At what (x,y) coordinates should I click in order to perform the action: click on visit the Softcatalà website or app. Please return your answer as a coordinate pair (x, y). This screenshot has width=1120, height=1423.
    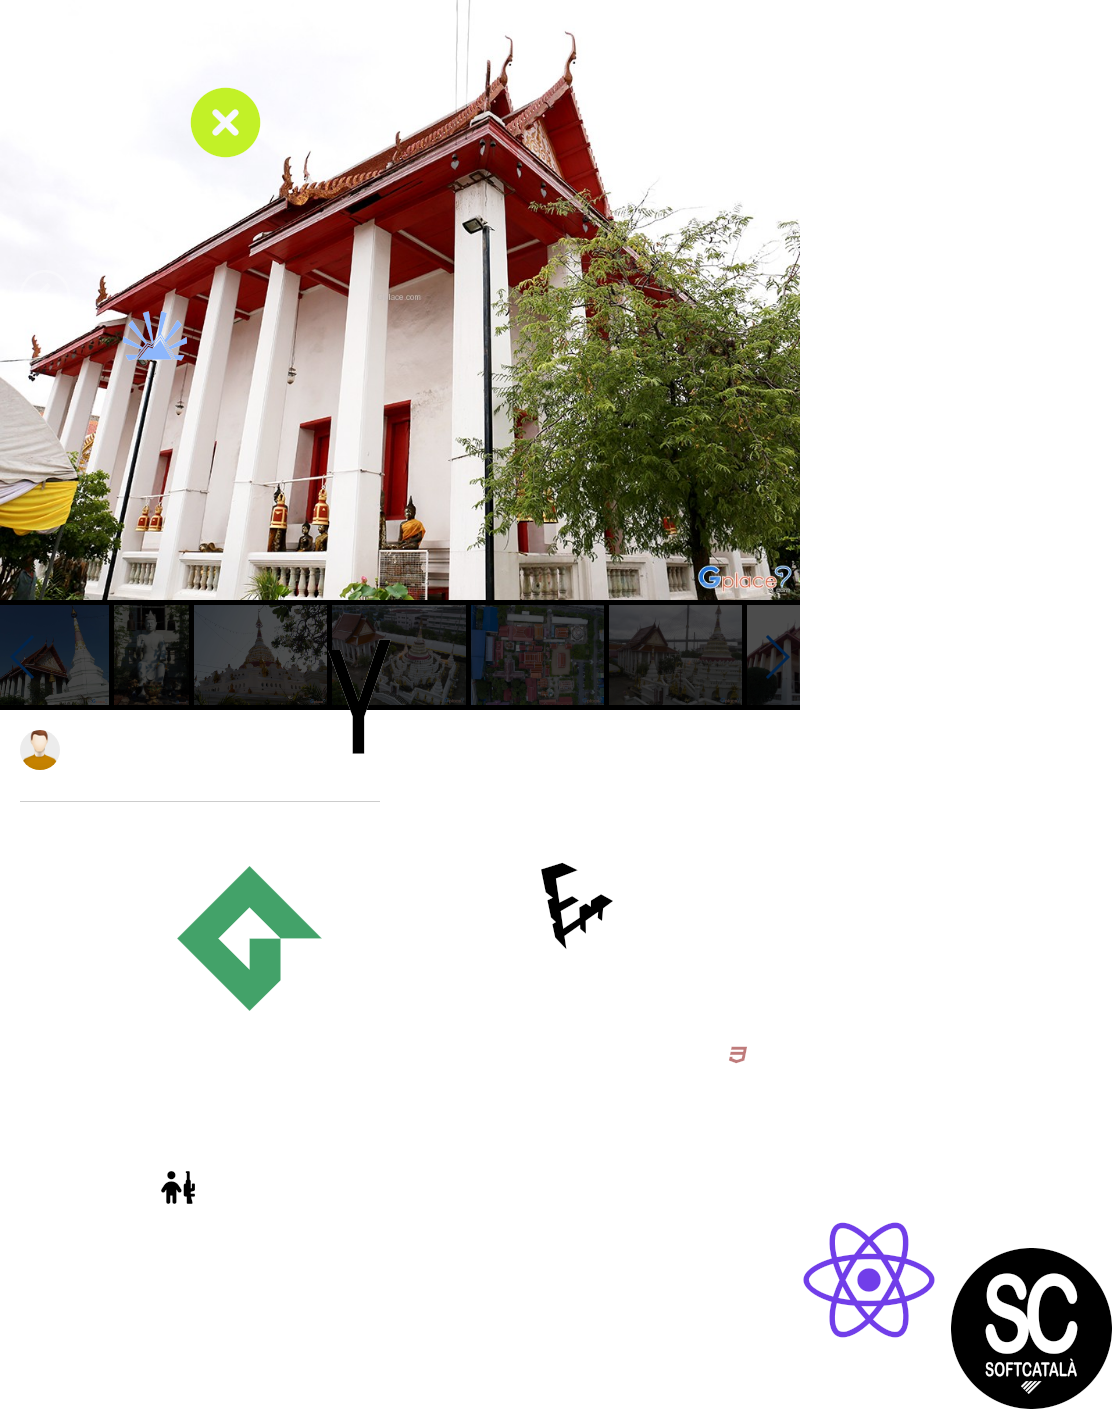
    Looking at the image, I should click on (1031, 1328).